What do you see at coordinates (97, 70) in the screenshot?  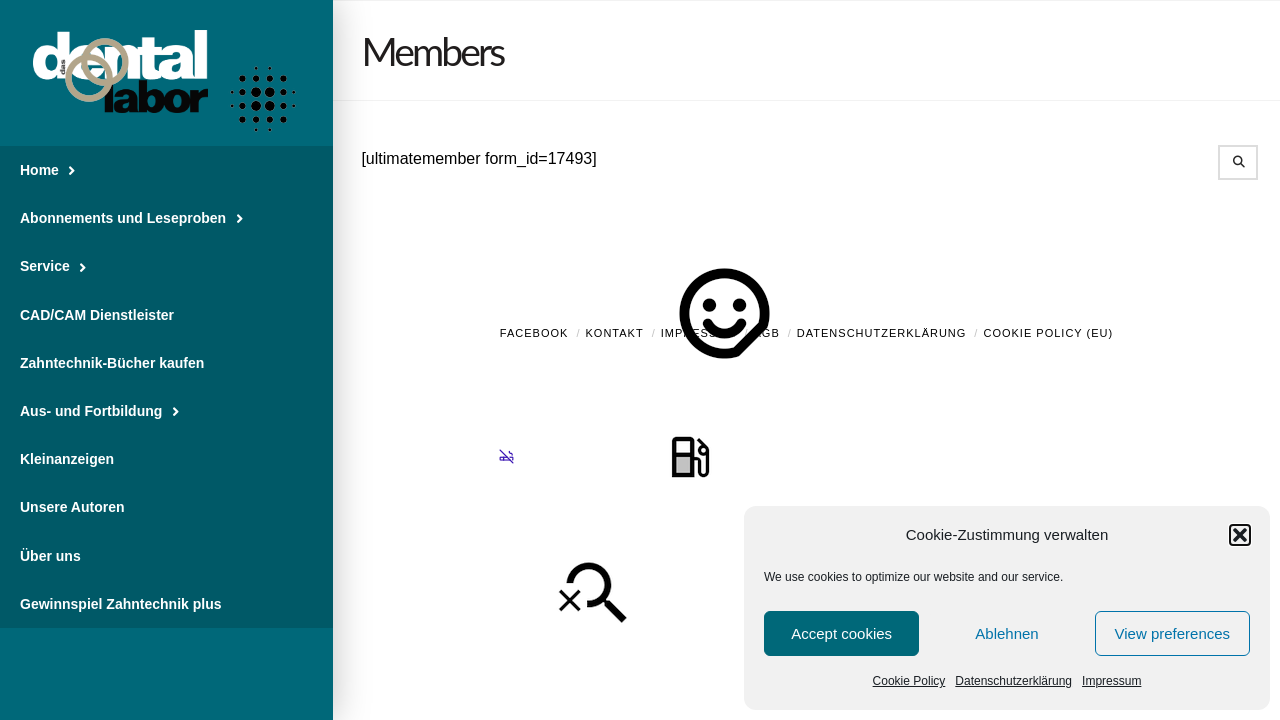 I see `toggle blend mode settings` at bounding box center [97, 70].